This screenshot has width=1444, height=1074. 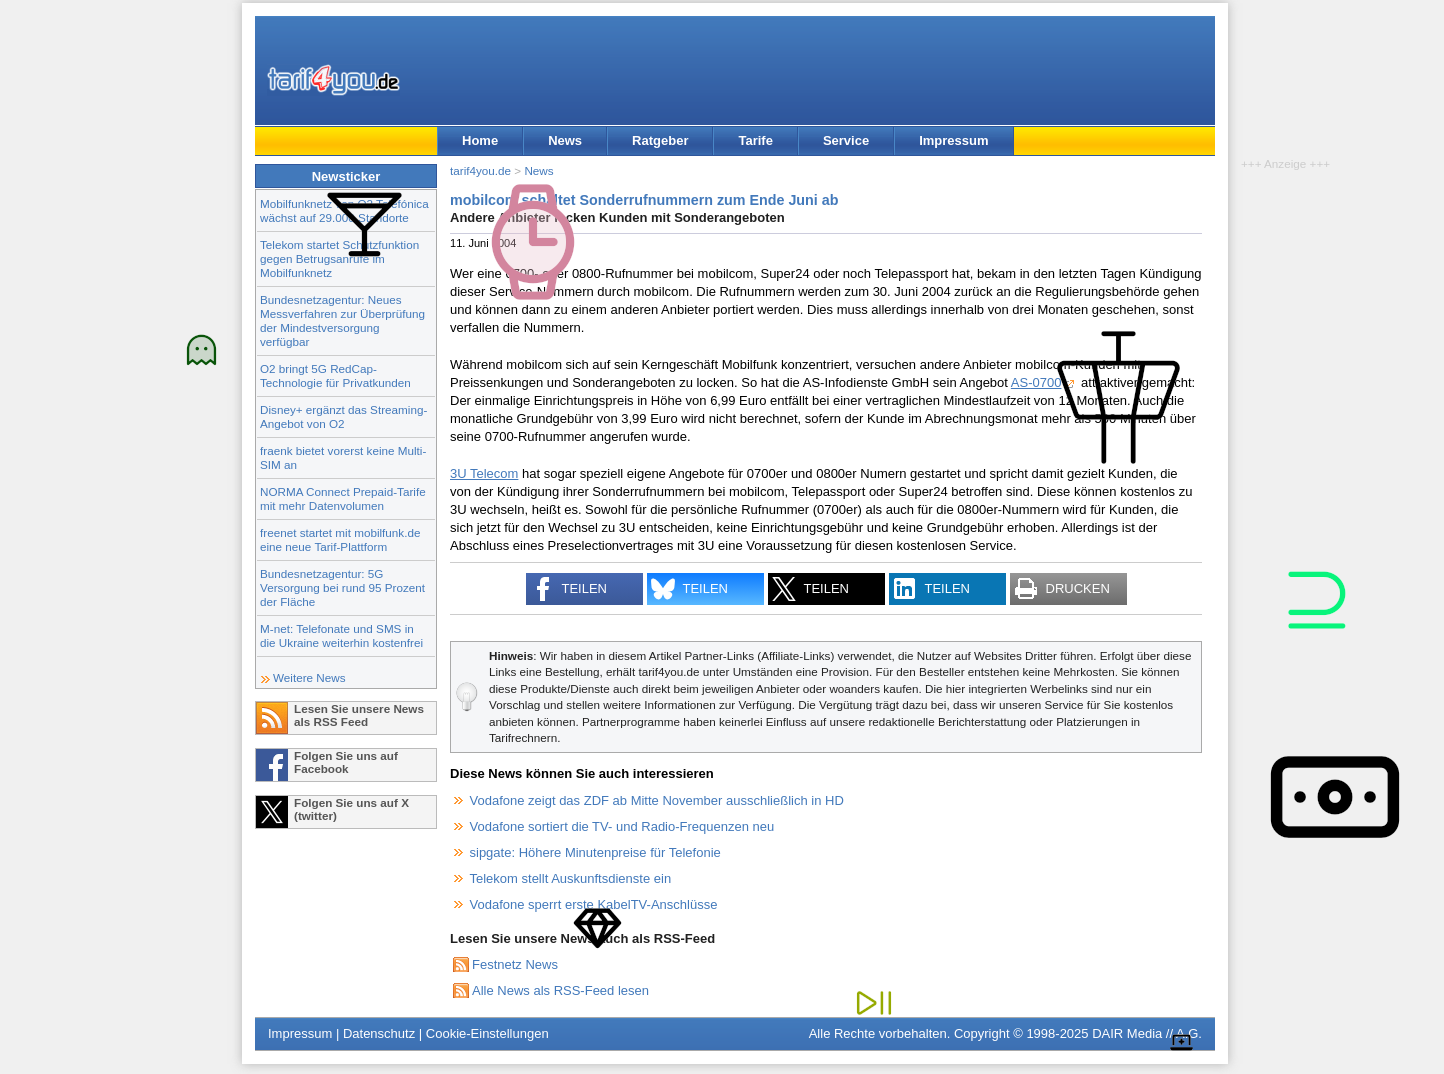 I want to click on view payment or cash options, so click(x=1335, y=797).